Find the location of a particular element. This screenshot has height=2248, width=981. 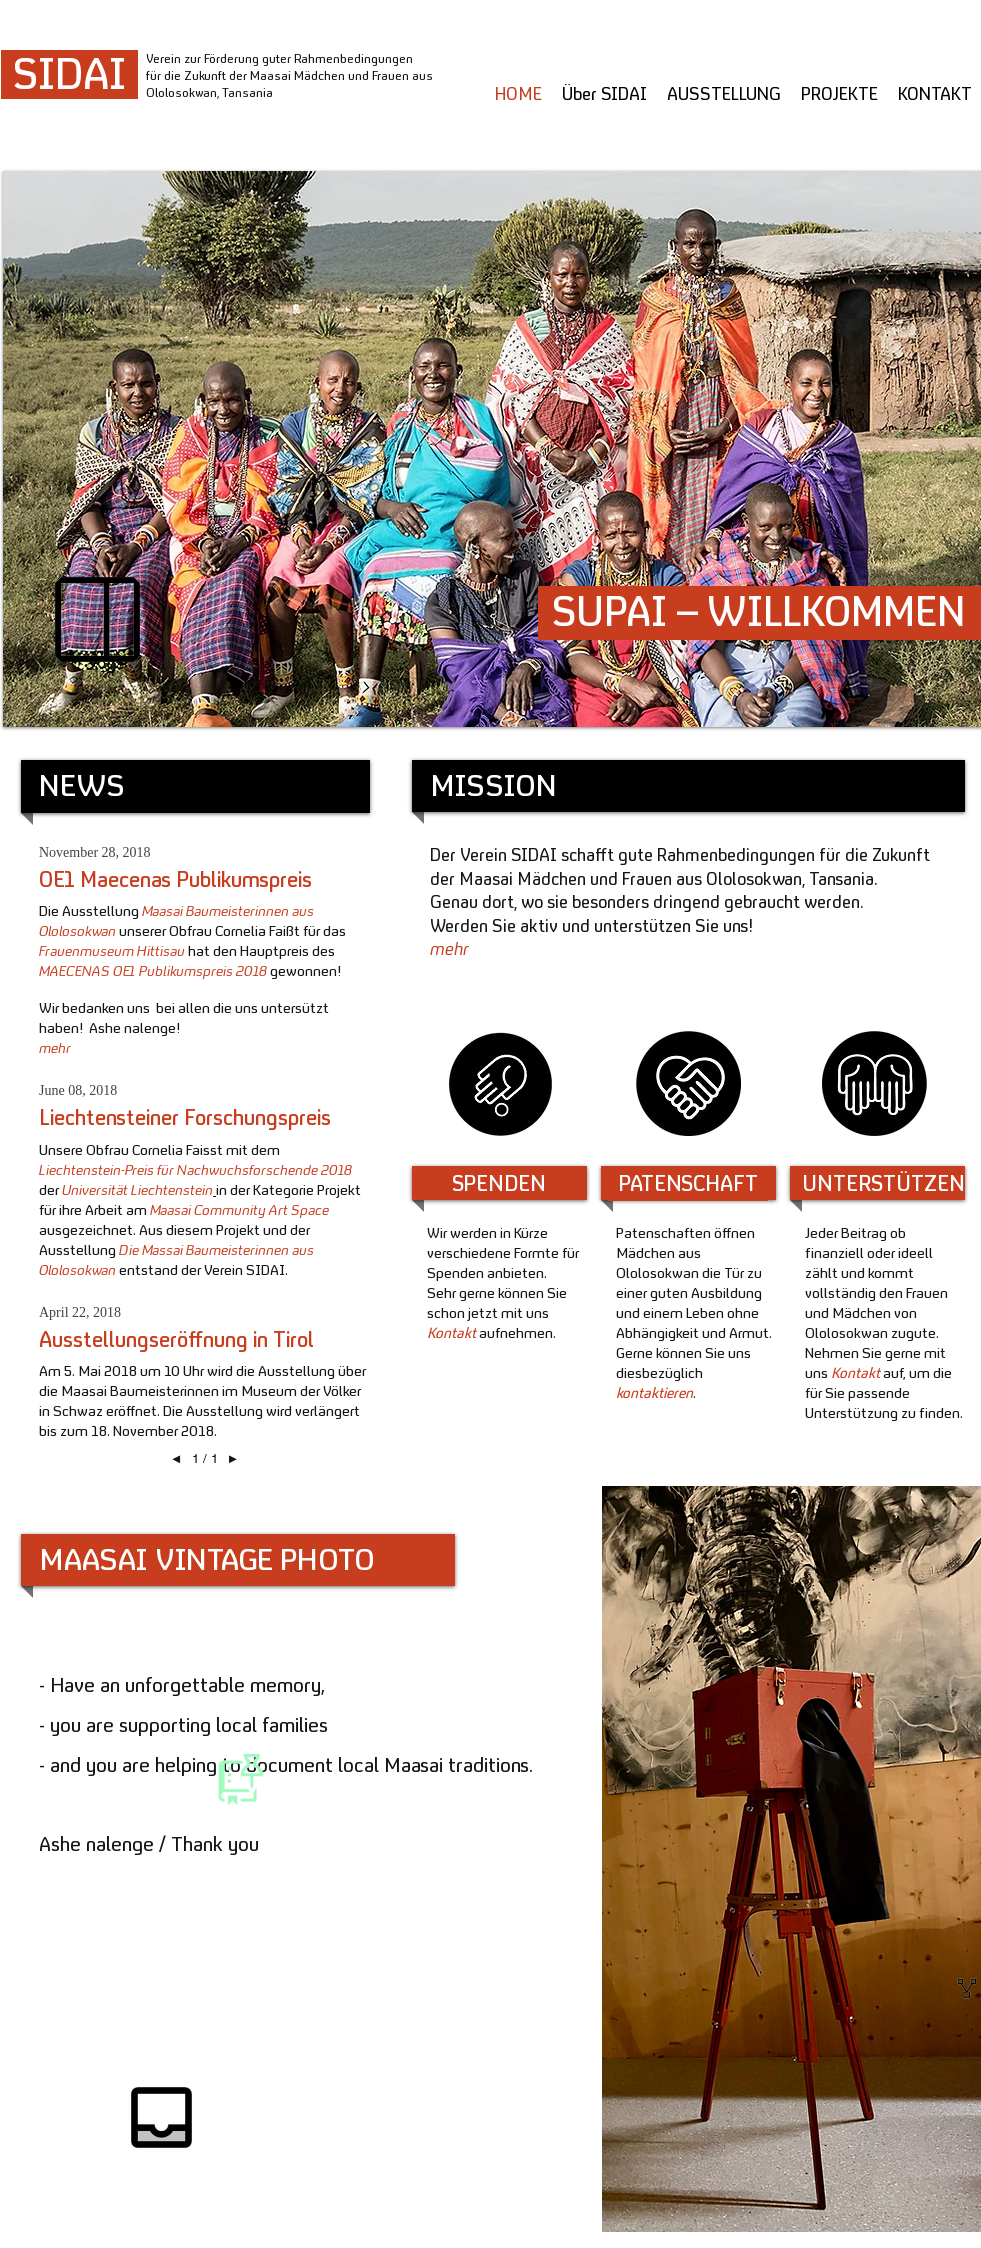

hide the right sidebar panel is located at coordinates (97, 619).